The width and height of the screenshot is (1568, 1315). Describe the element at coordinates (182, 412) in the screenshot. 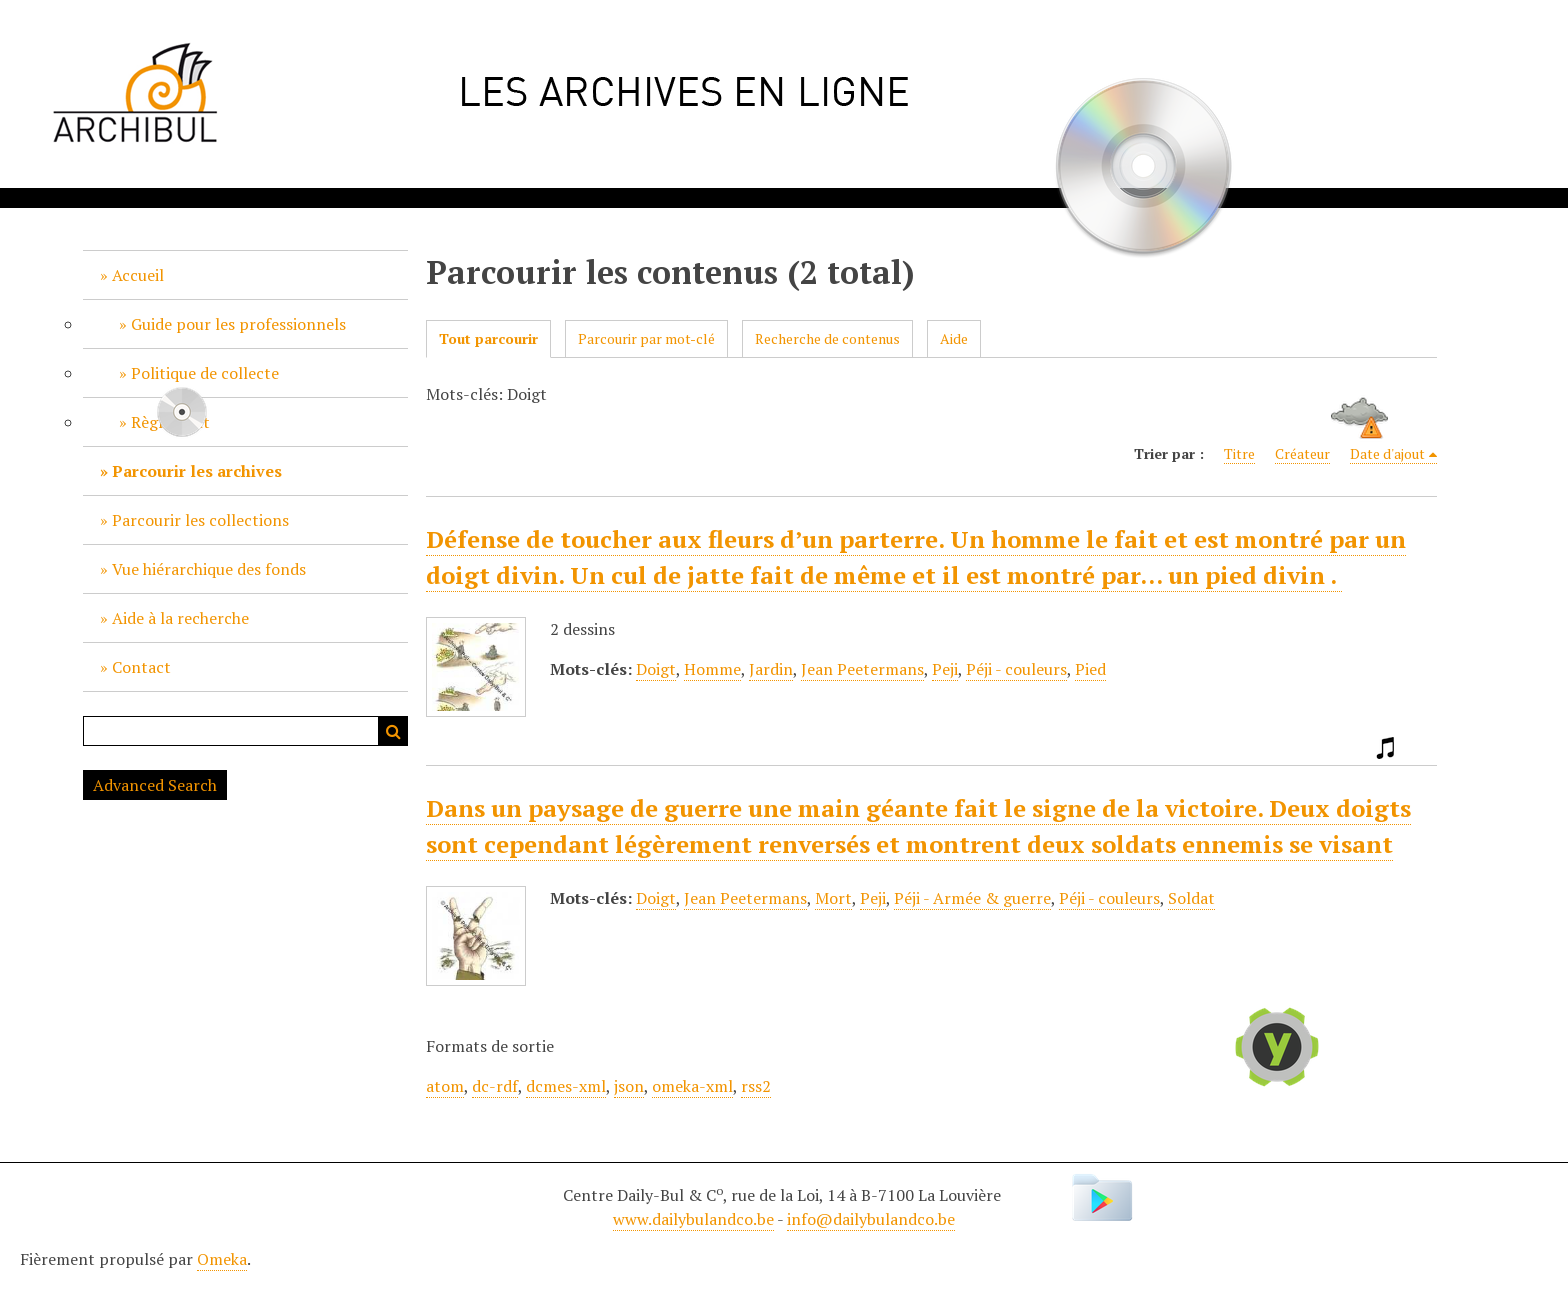

I see `access CD/DVD drive contents` at that location.